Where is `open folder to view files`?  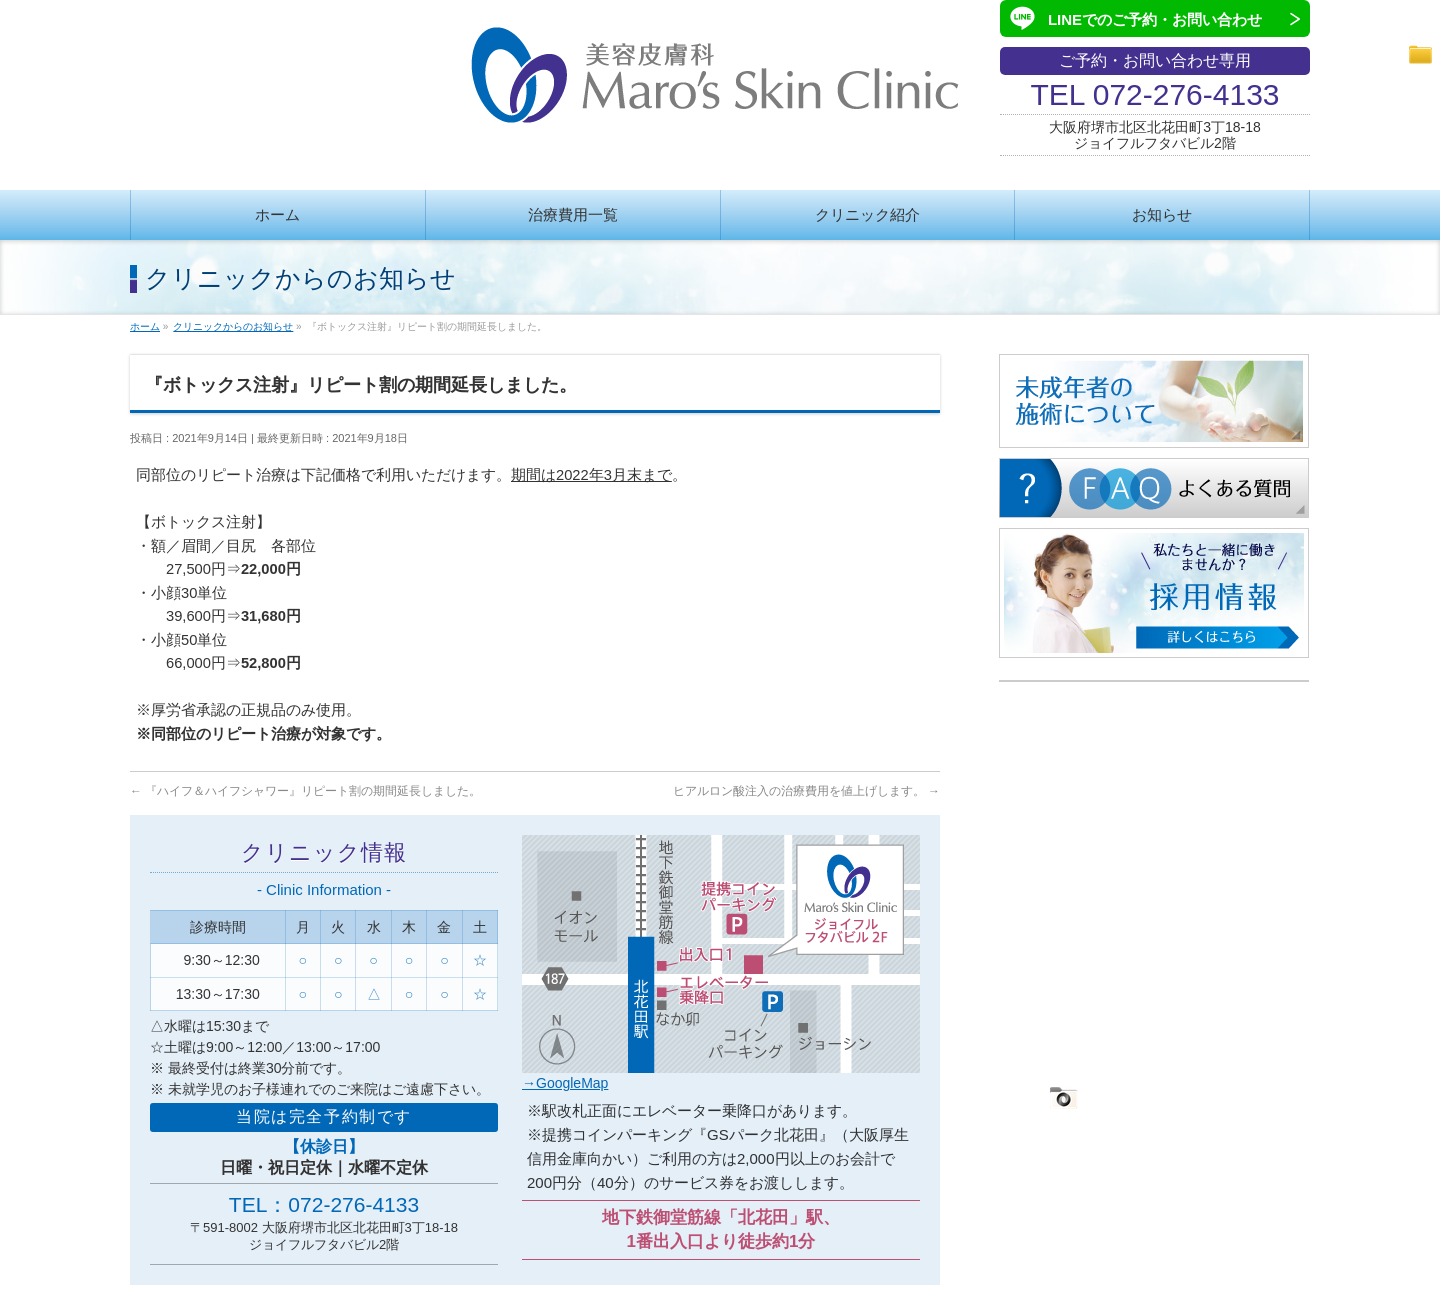 open folder to view files is located at coordinates (1420, 54).